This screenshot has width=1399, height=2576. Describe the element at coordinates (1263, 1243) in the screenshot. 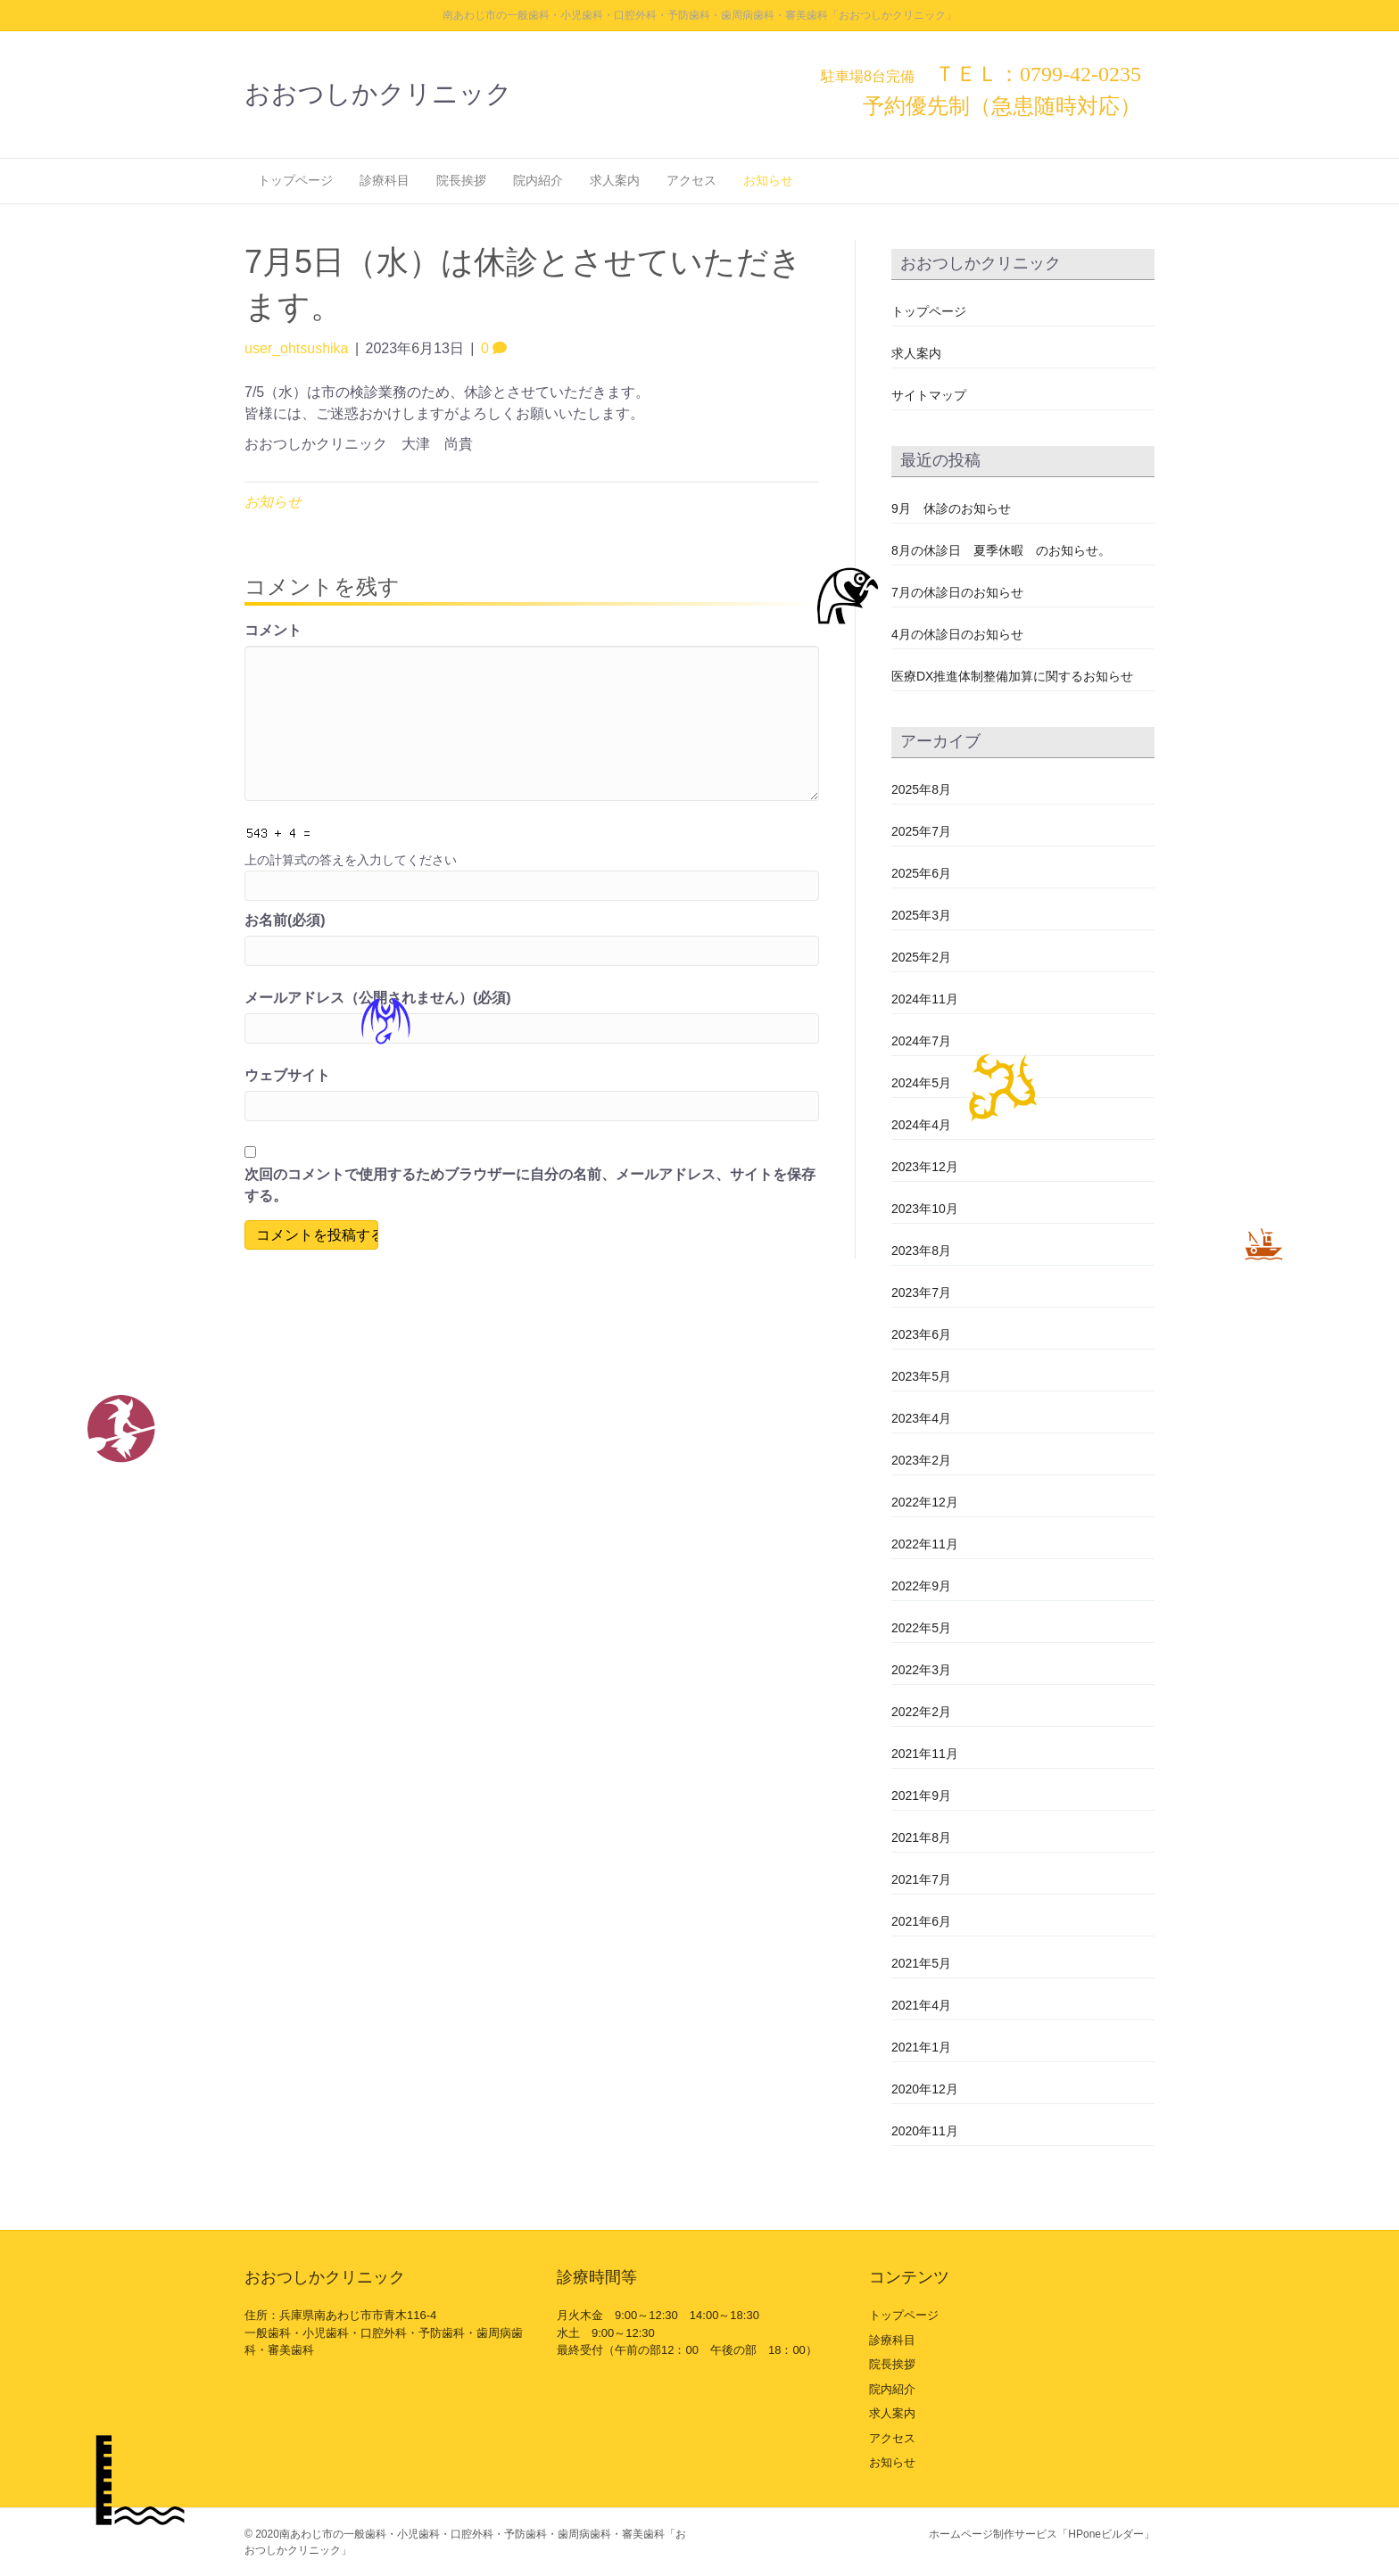

I see `access fishing or maritime activities` at that location.